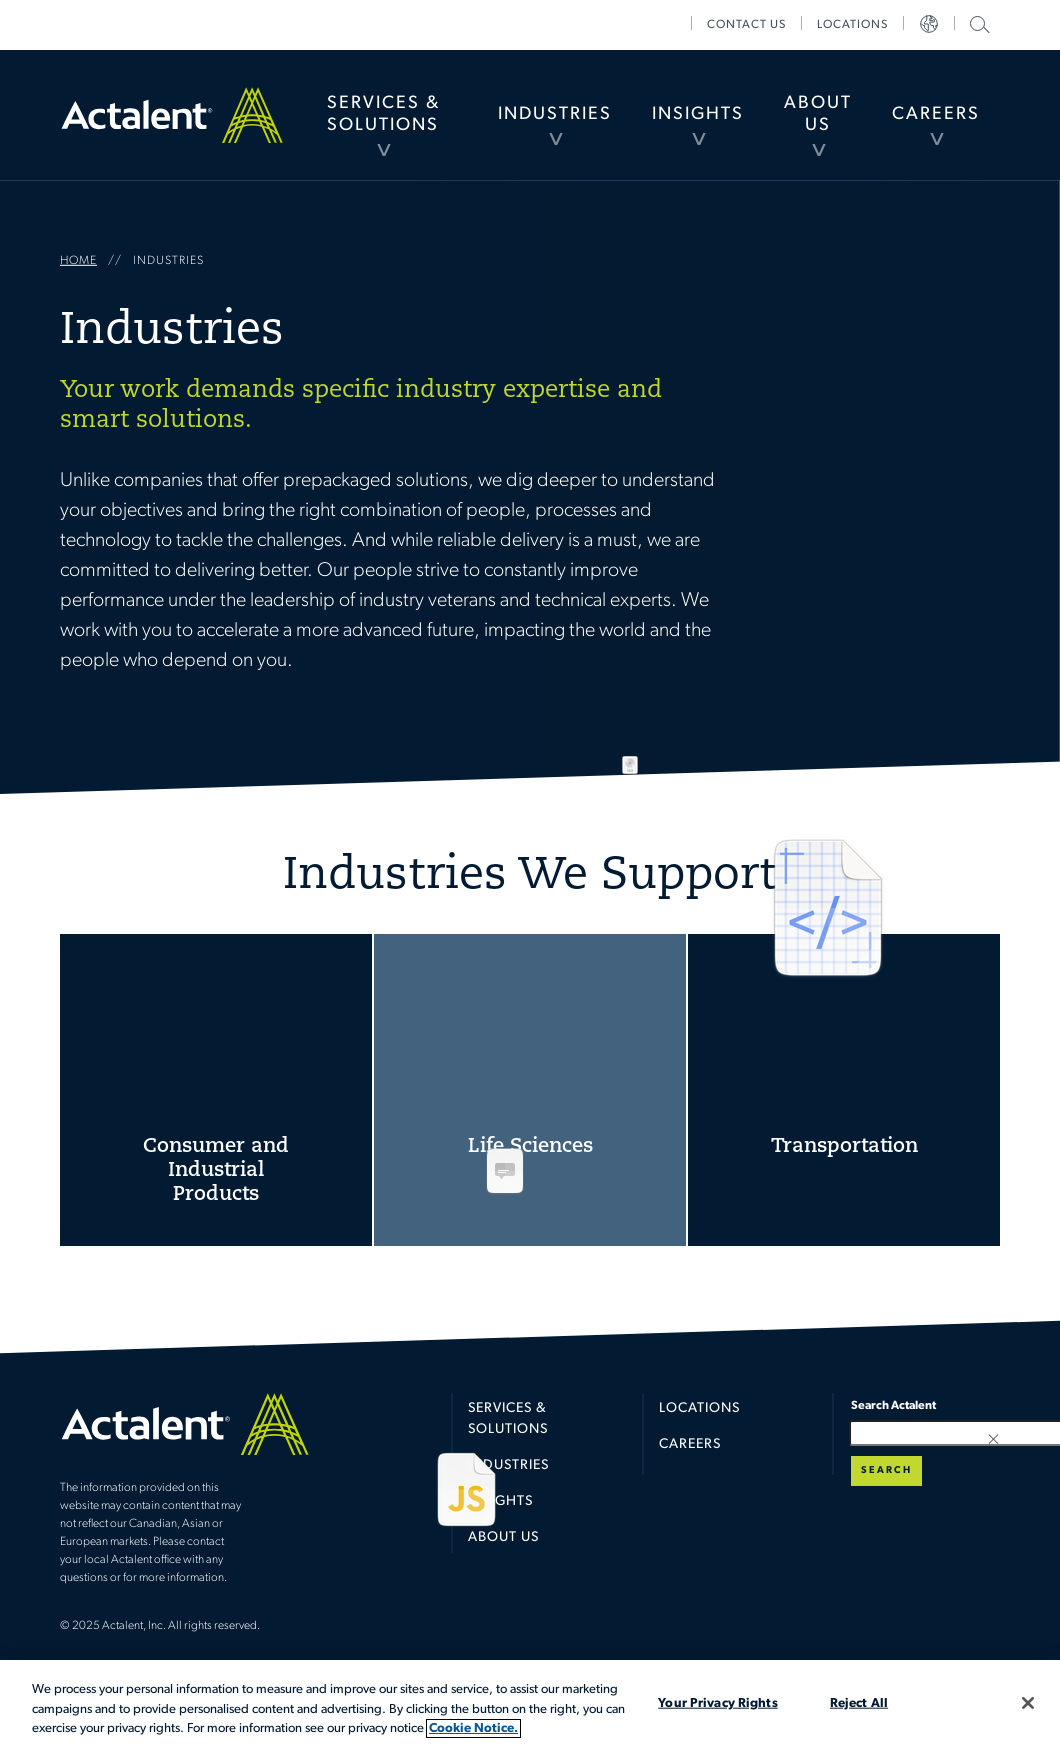 The height and width of the screenshot is (1749, 1060). Describe the element at coordinates (505, 1171) in the screenshot. I see `subrip subtitle file (.srt)` at that location.